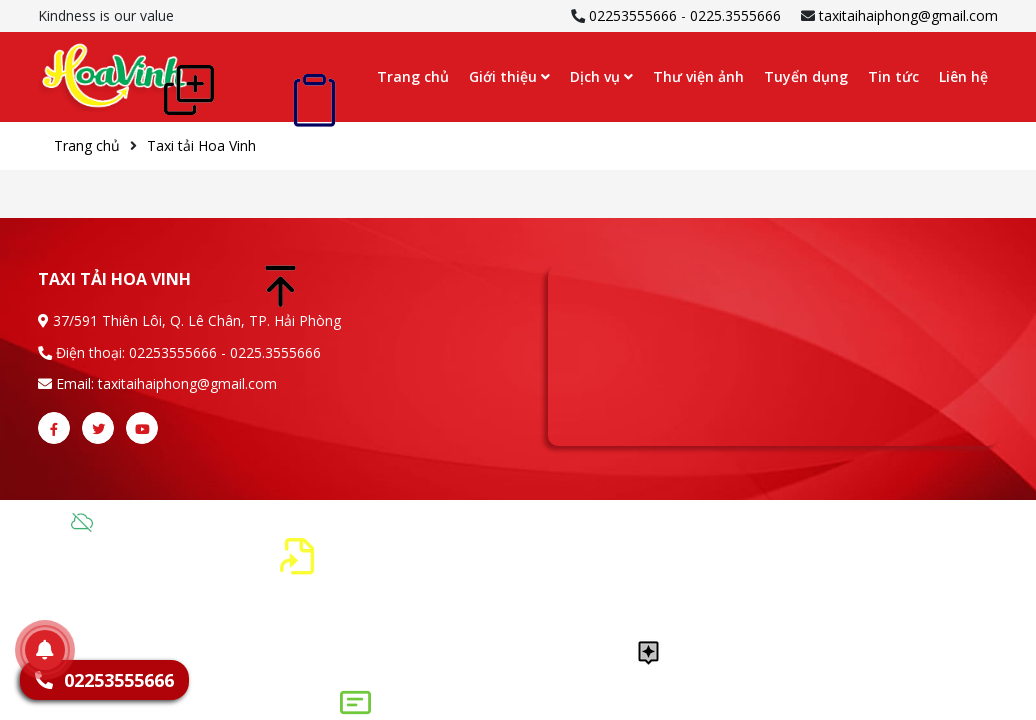 The width and height of the screenshot is (1036, 720). What do you see at coordinates (314, 101) in the screenshot?
I see `paste copied content from clipboard` at bounding box center [314, 101].